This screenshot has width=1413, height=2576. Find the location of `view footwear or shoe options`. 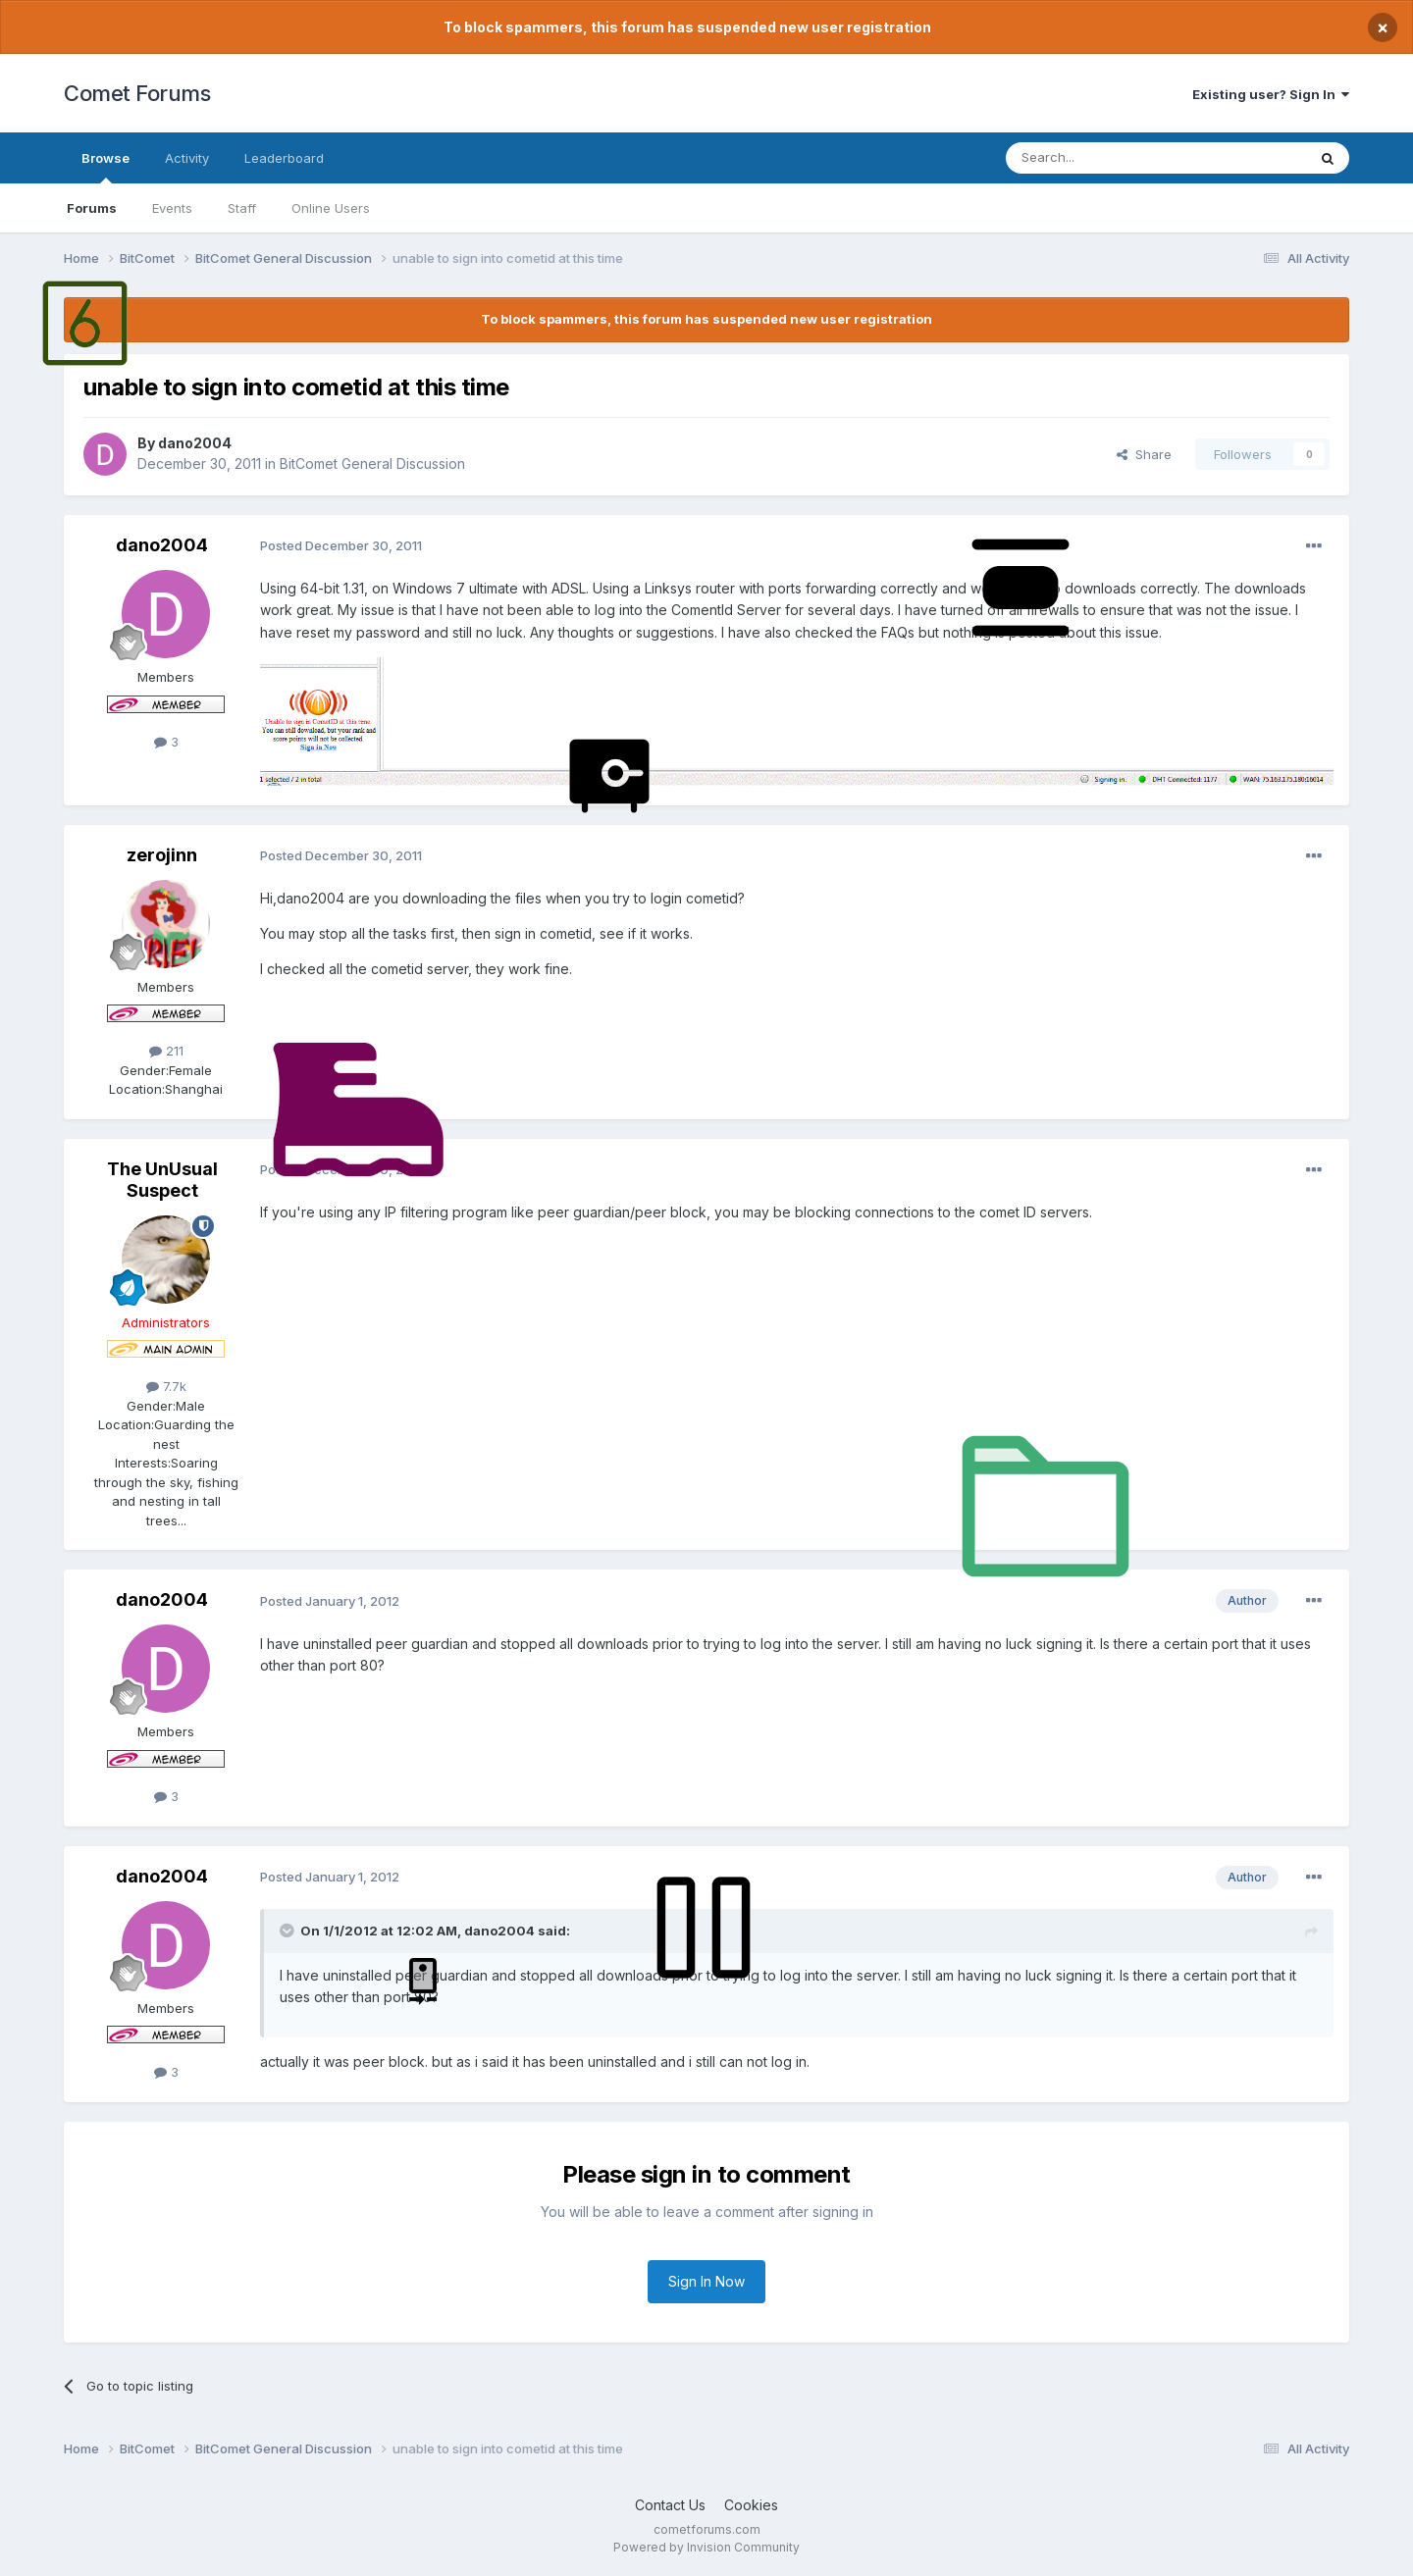

view footwear or shoe options is located at coordinates (352, 1109).